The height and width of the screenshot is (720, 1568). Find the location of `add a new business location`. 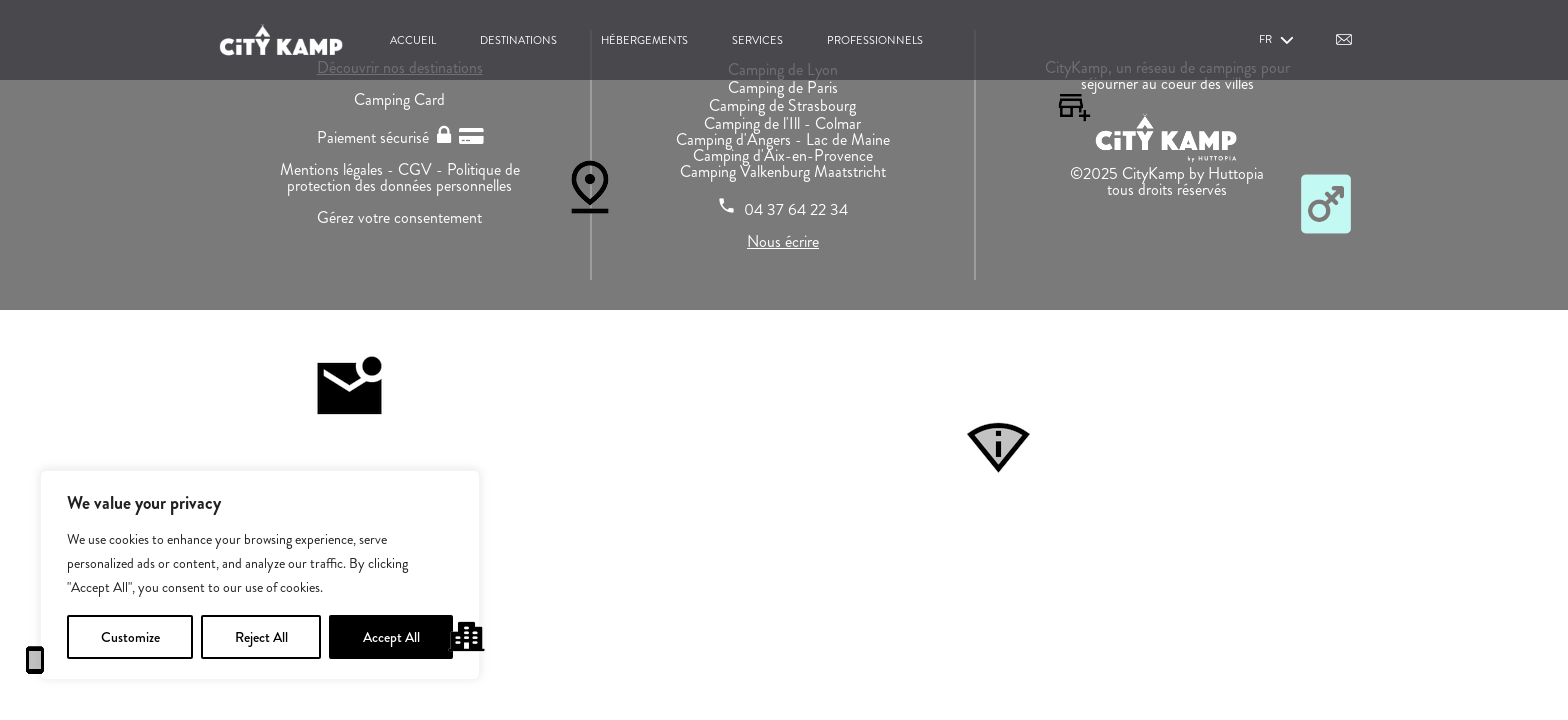

add a new business location is located at coordinates (1074, 105).